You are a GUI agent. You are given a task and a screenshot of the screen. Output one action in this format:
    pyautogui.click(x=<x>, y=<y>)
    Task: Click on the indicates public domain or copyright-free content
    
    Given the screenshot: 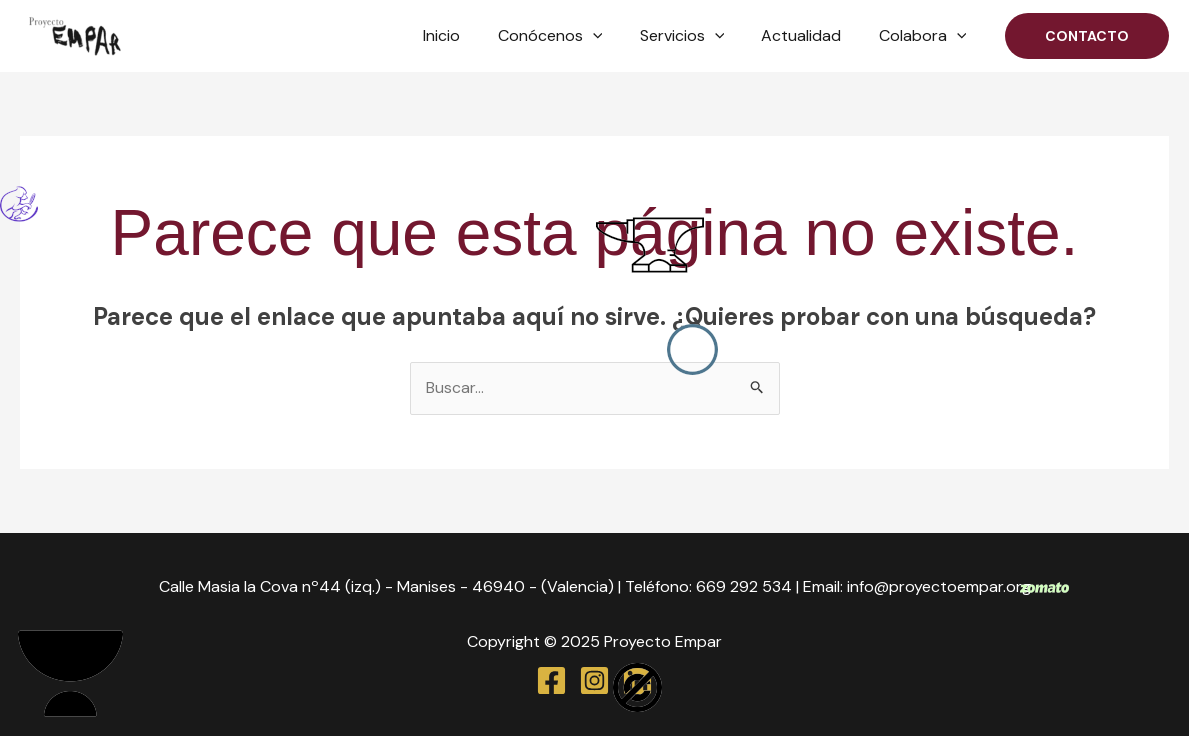 What is the action you would take?
    pyautogui.click(x=637, y=687)
    